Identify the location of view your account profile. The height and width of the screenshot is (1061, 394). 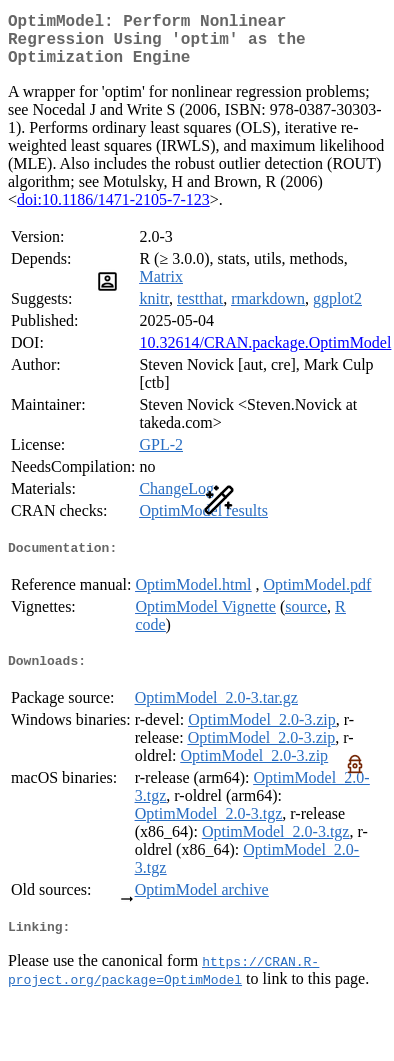
(107, 281).